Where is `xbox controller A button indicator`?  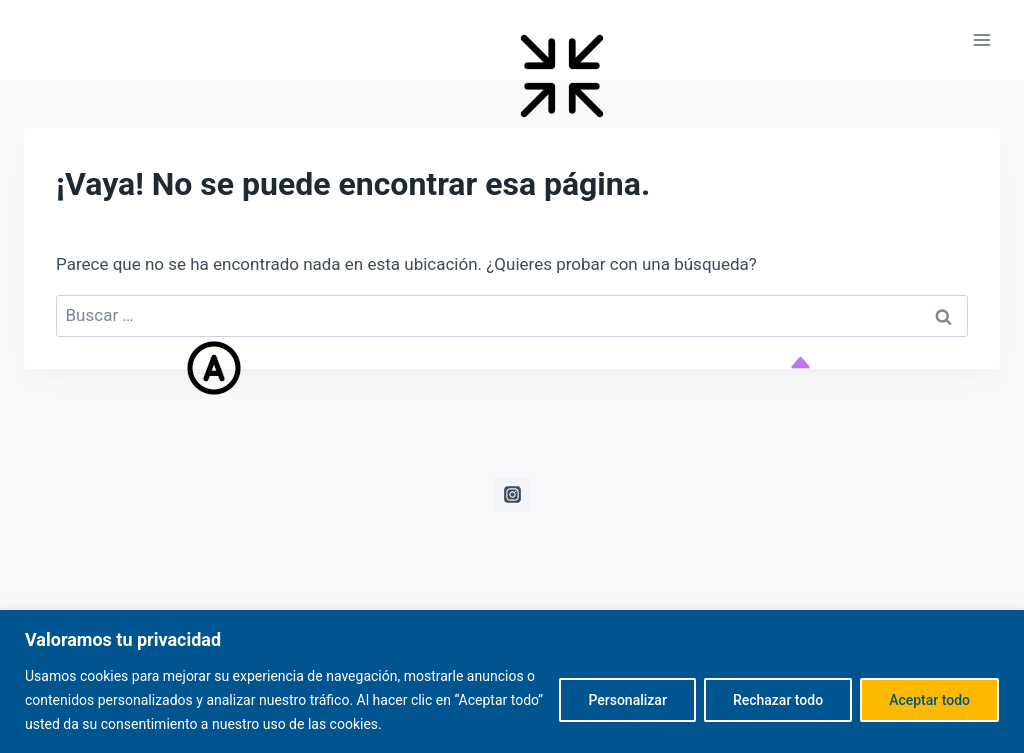 xbox controller A button indicator is located at coordinates (214, 368).